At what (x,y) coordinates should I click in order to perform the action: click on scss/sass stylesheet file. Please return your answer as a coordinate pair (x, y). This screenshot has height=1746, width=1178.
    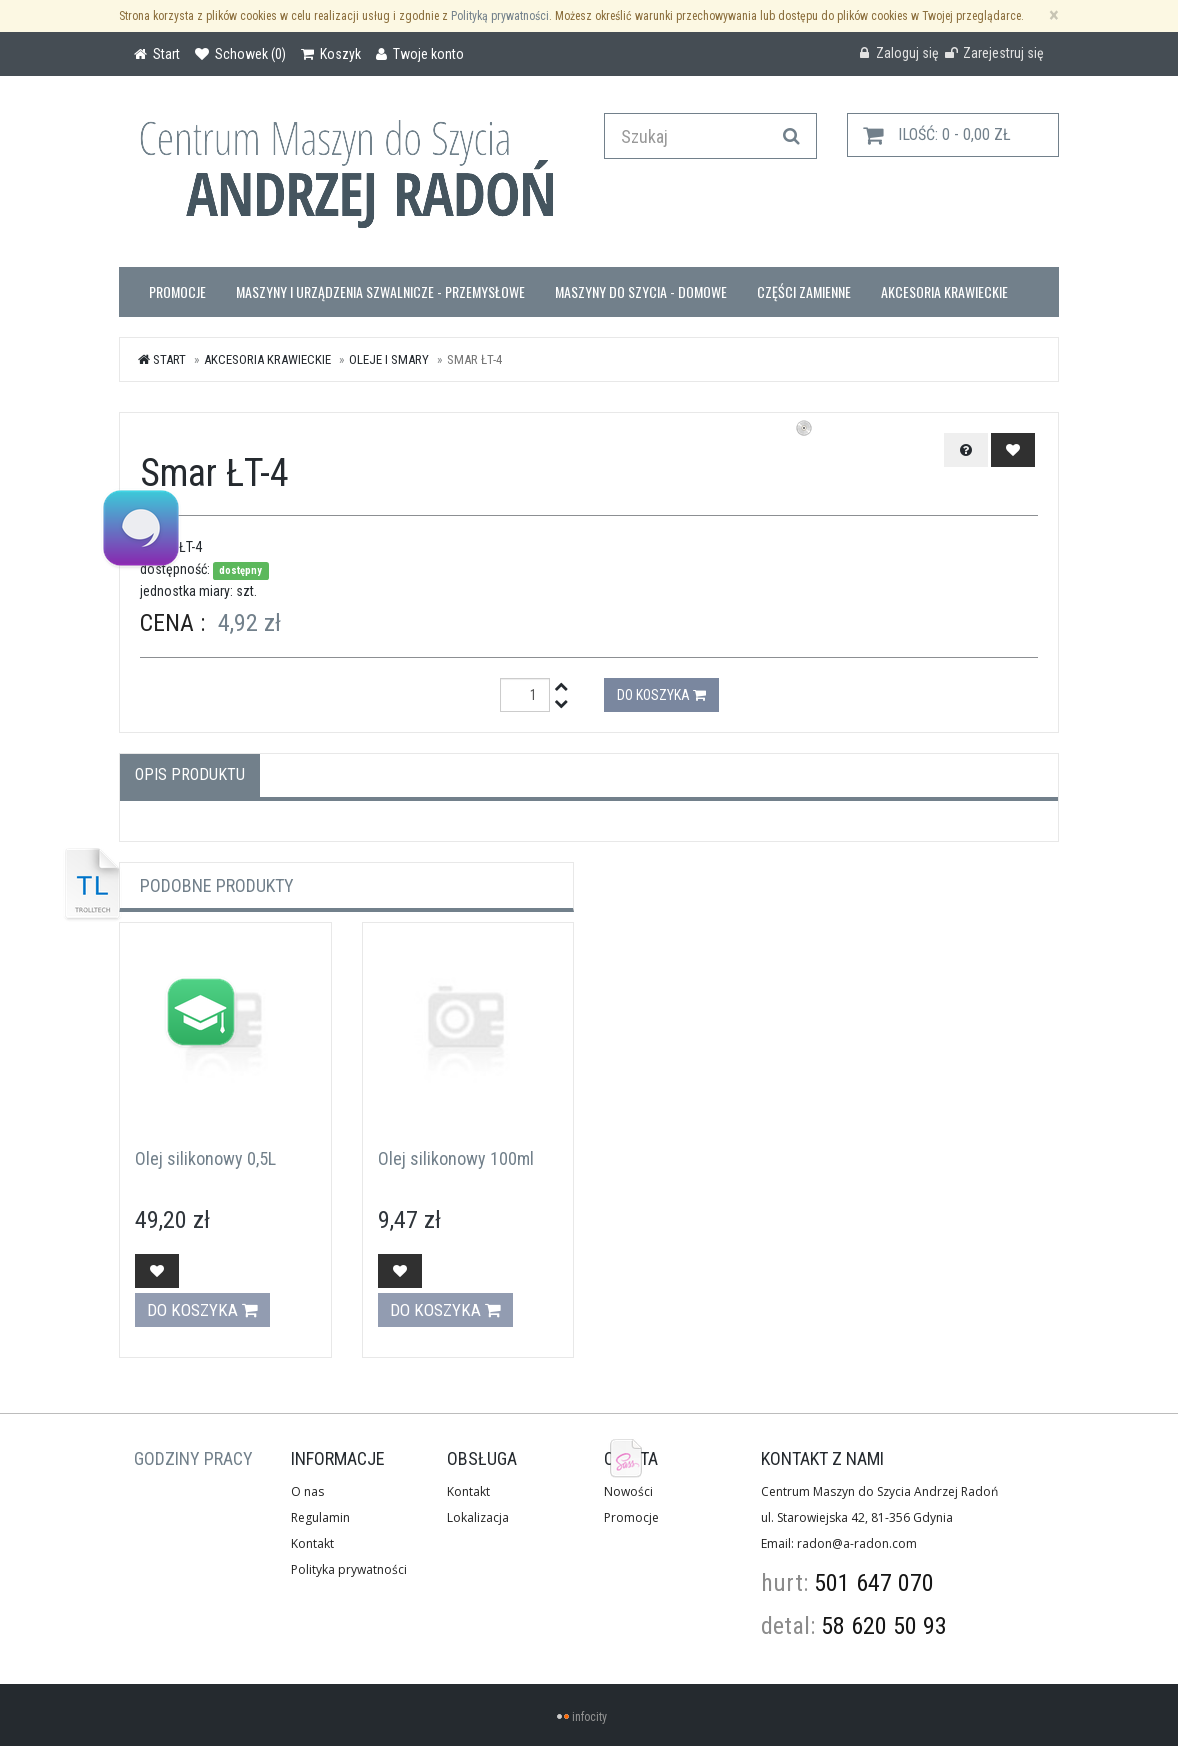
    Looking at the image, I should click on (626, 1458).